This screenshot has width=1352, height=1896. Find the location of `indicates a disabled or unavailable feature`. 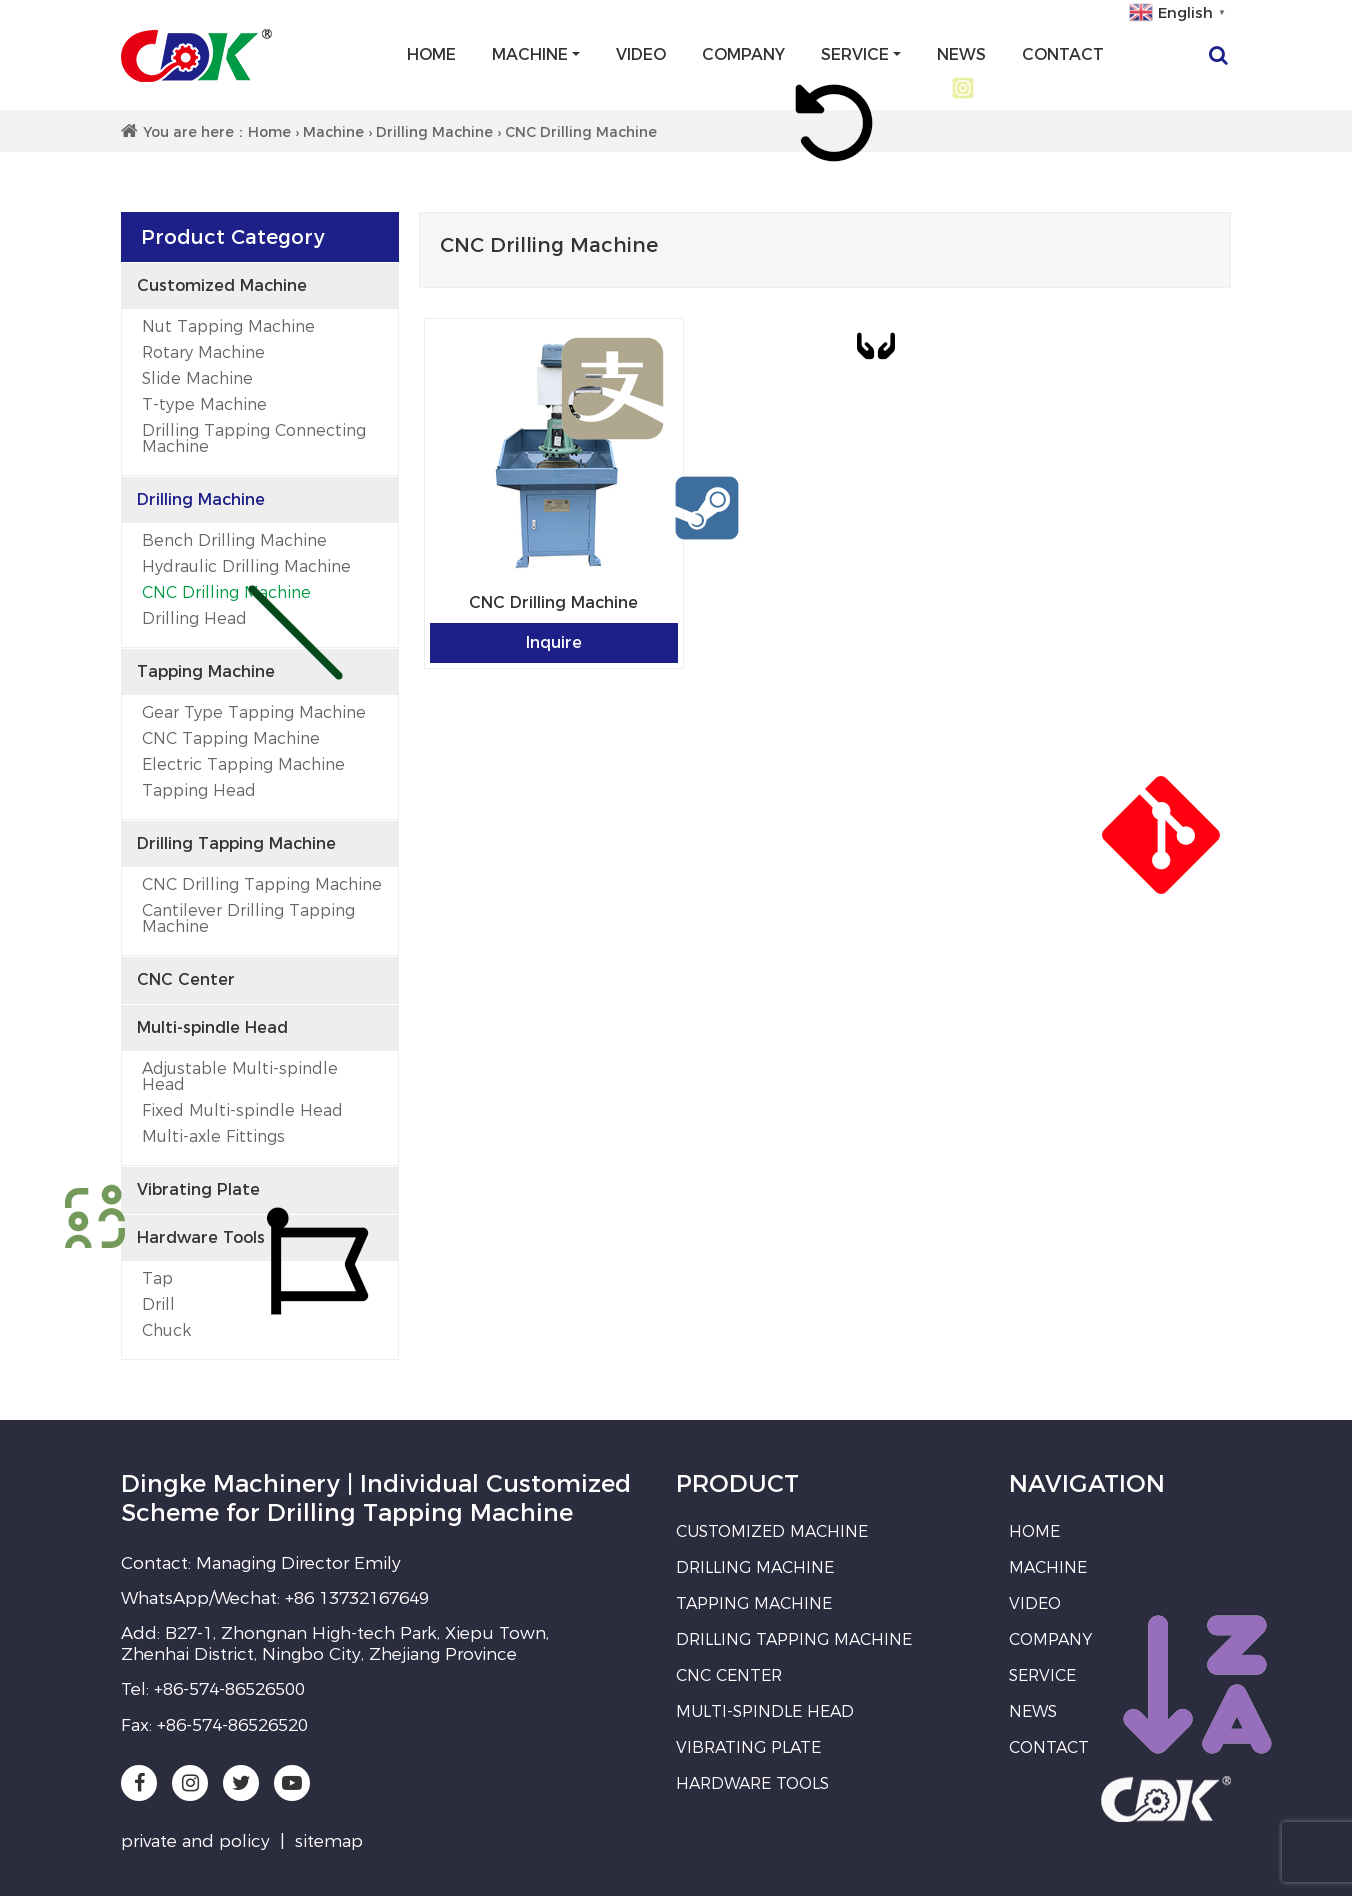

indicates a disabled or unavailable feature is located at coordinates (295, 632).